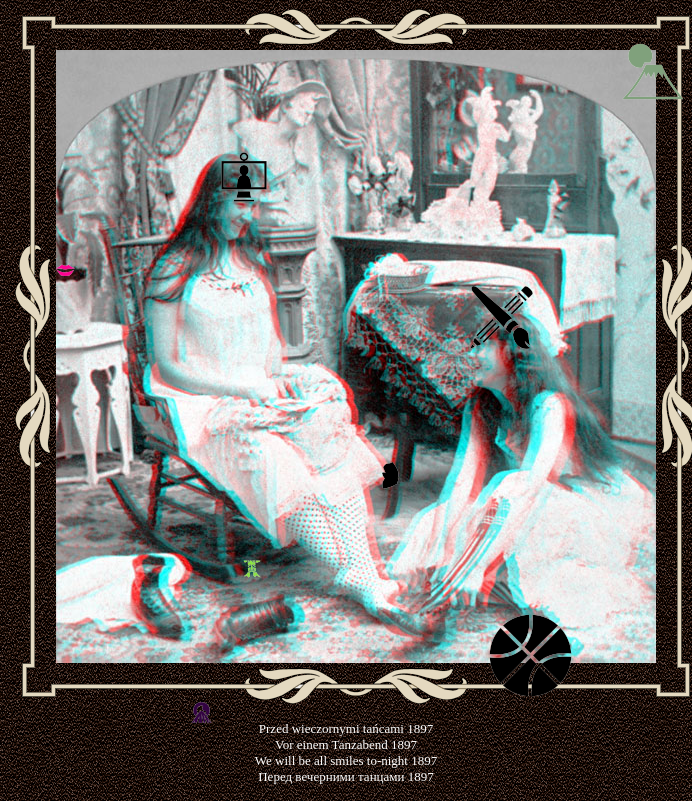 The width and height of the screenshot is (692, 801). What do you see at coordinates (201, 712) in the screenshot?
I see `activate enhanced vision or sight ability` at bounding box center [201, 712].